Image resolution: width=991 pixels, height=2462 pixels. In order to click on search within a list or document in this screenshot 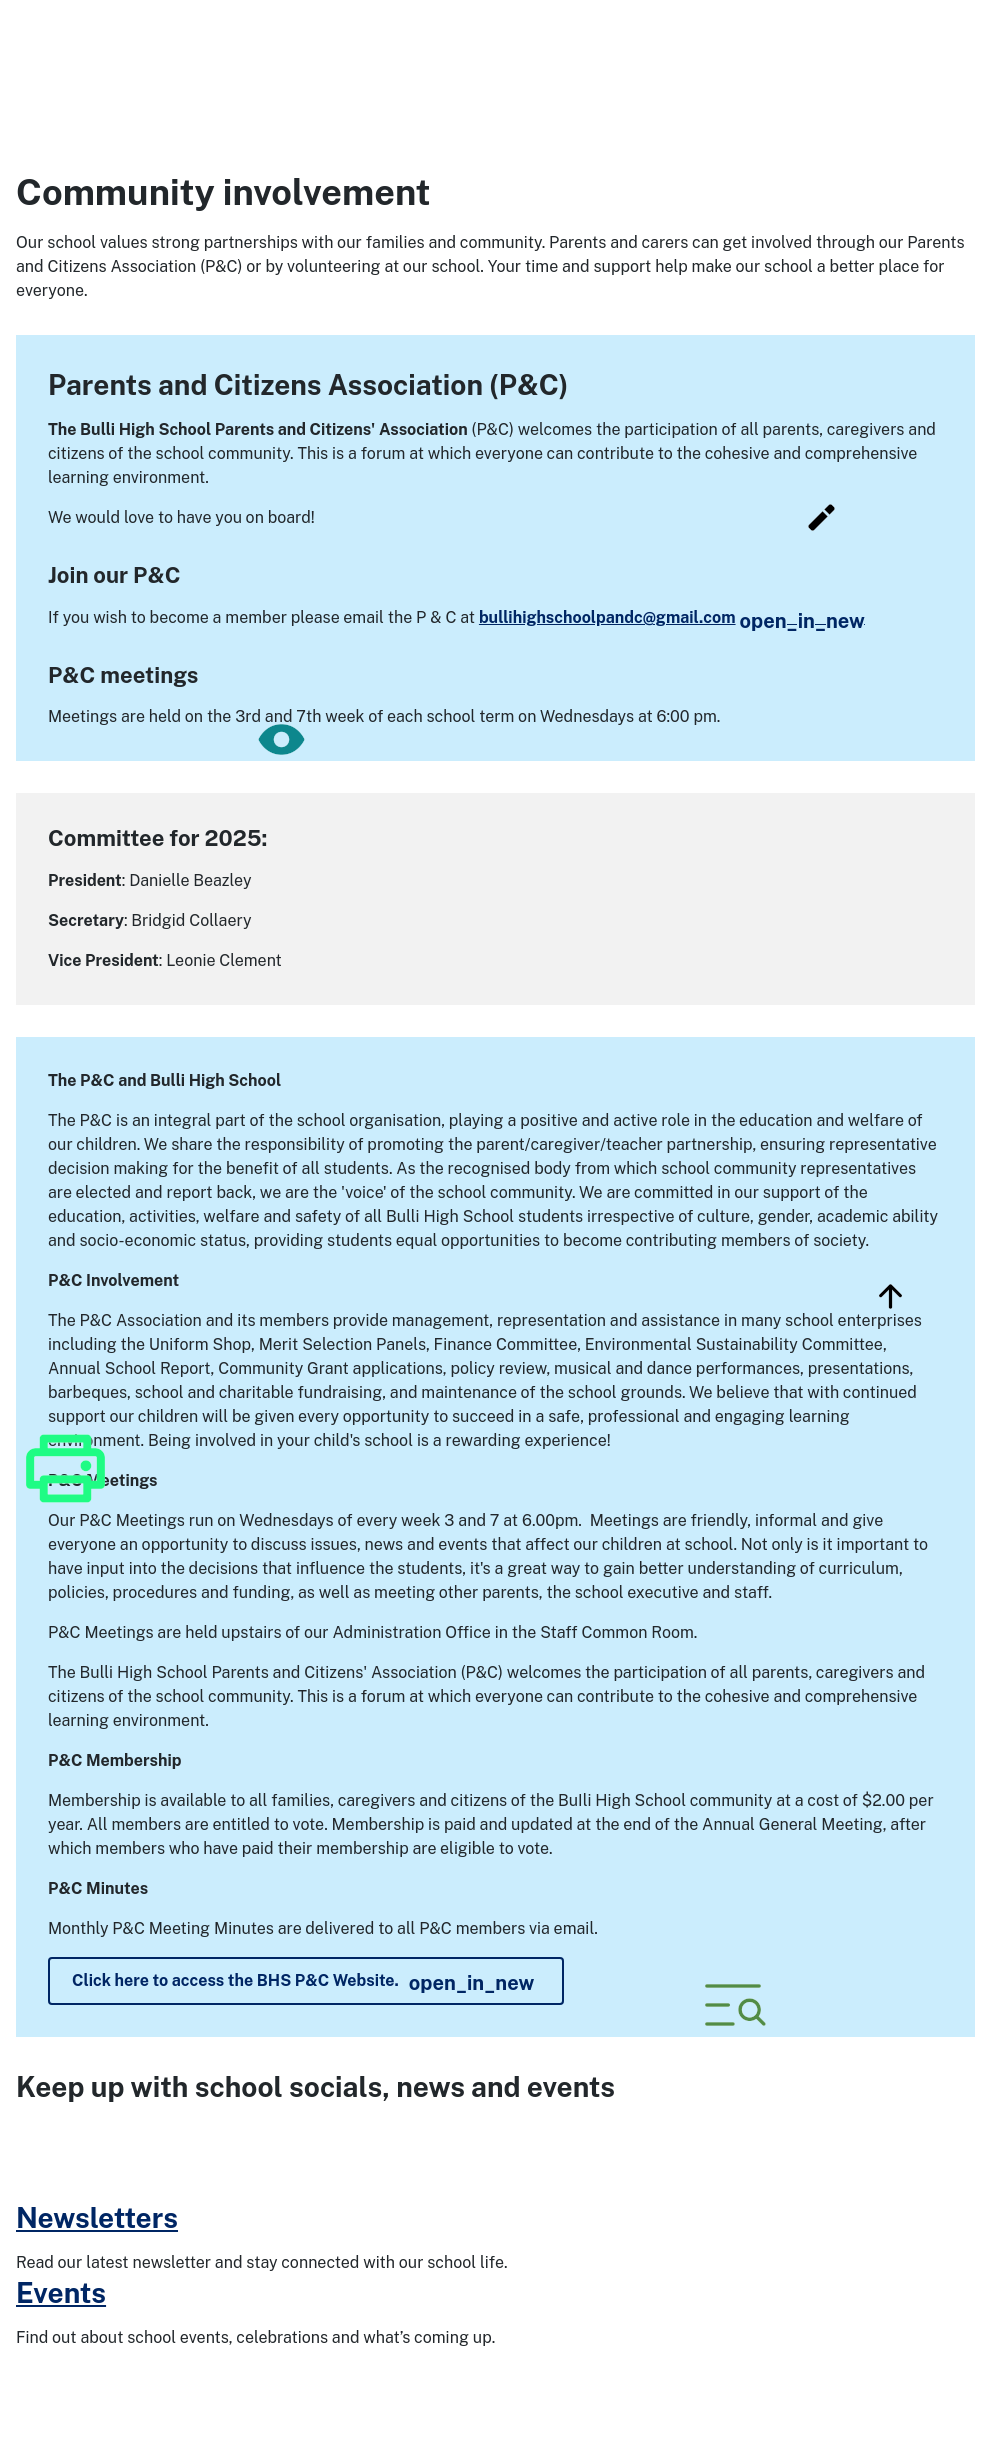, I will do `click(733, 2005)`.